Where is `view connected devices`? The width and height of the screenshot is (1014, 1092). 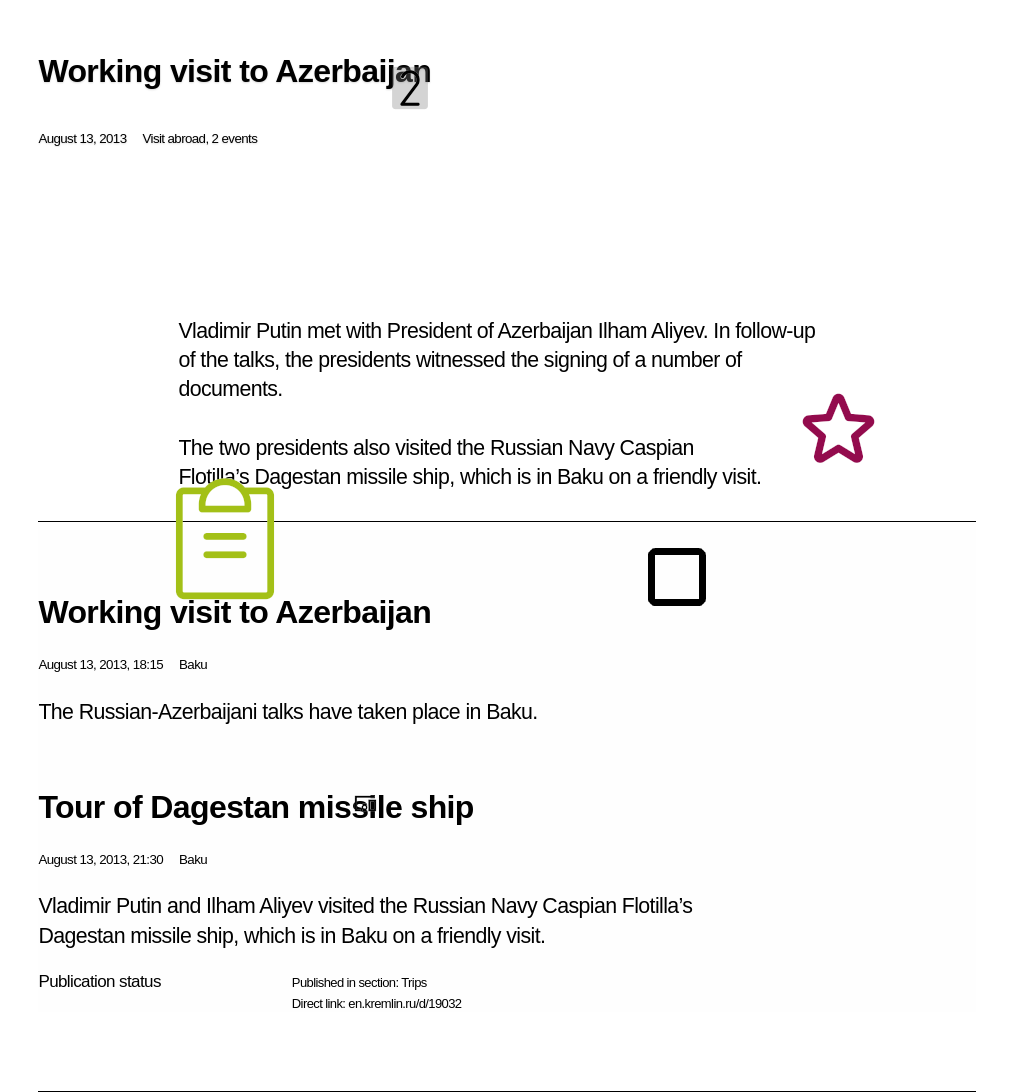
view connected devices is located at coordinates (365, 803).